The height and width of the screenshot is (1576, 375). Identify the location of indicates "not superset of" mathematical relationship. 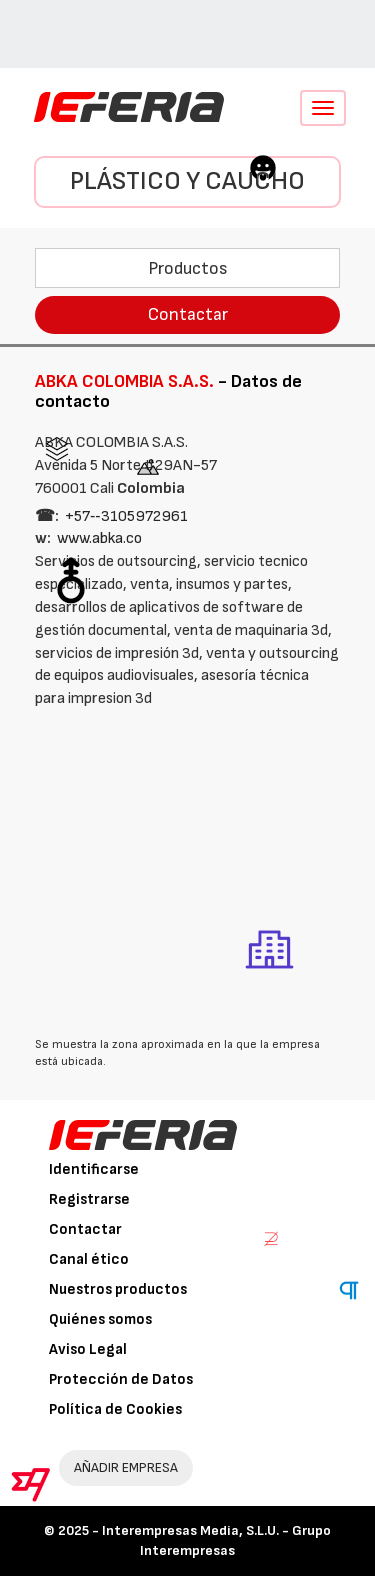
(271, 1239).